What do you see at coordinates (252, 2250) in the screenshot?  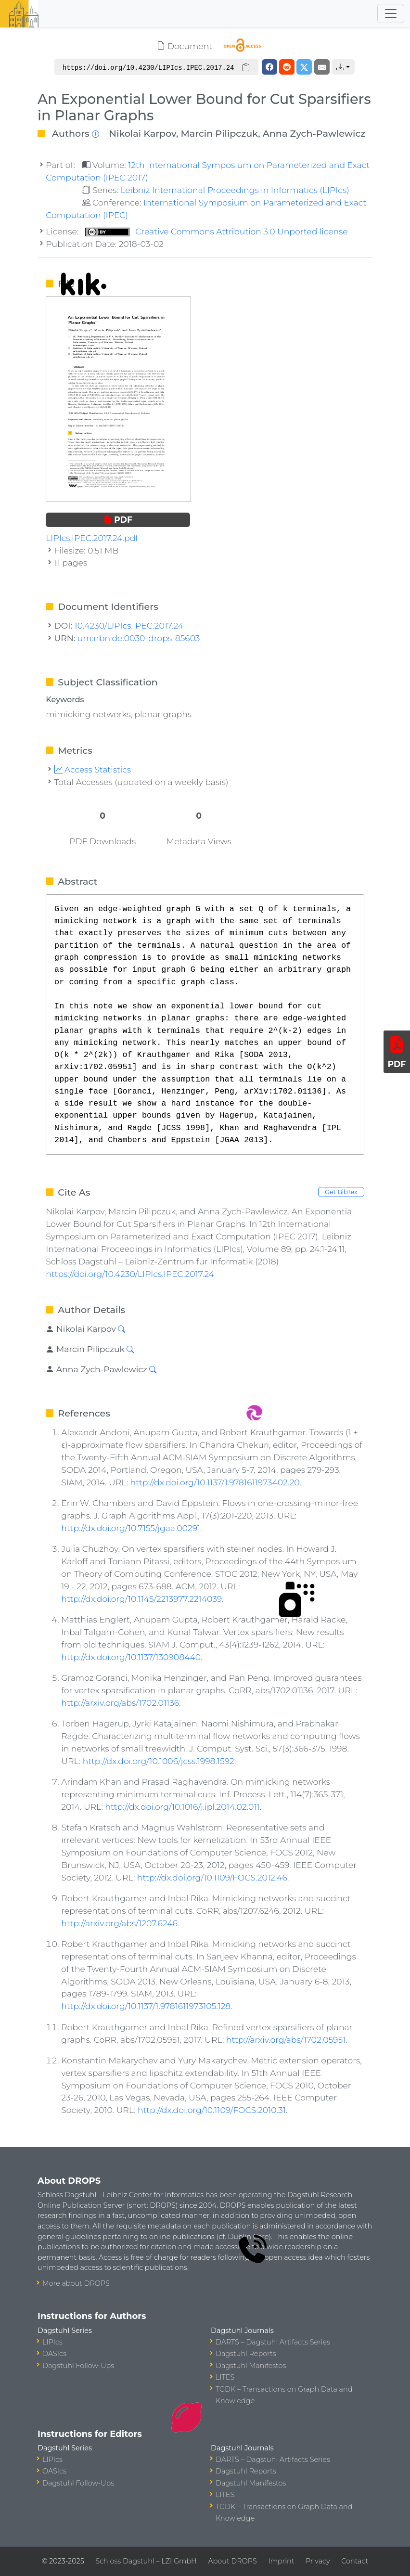 I see `indicates an active or ongoing call` at bounding box center [252, 2250].